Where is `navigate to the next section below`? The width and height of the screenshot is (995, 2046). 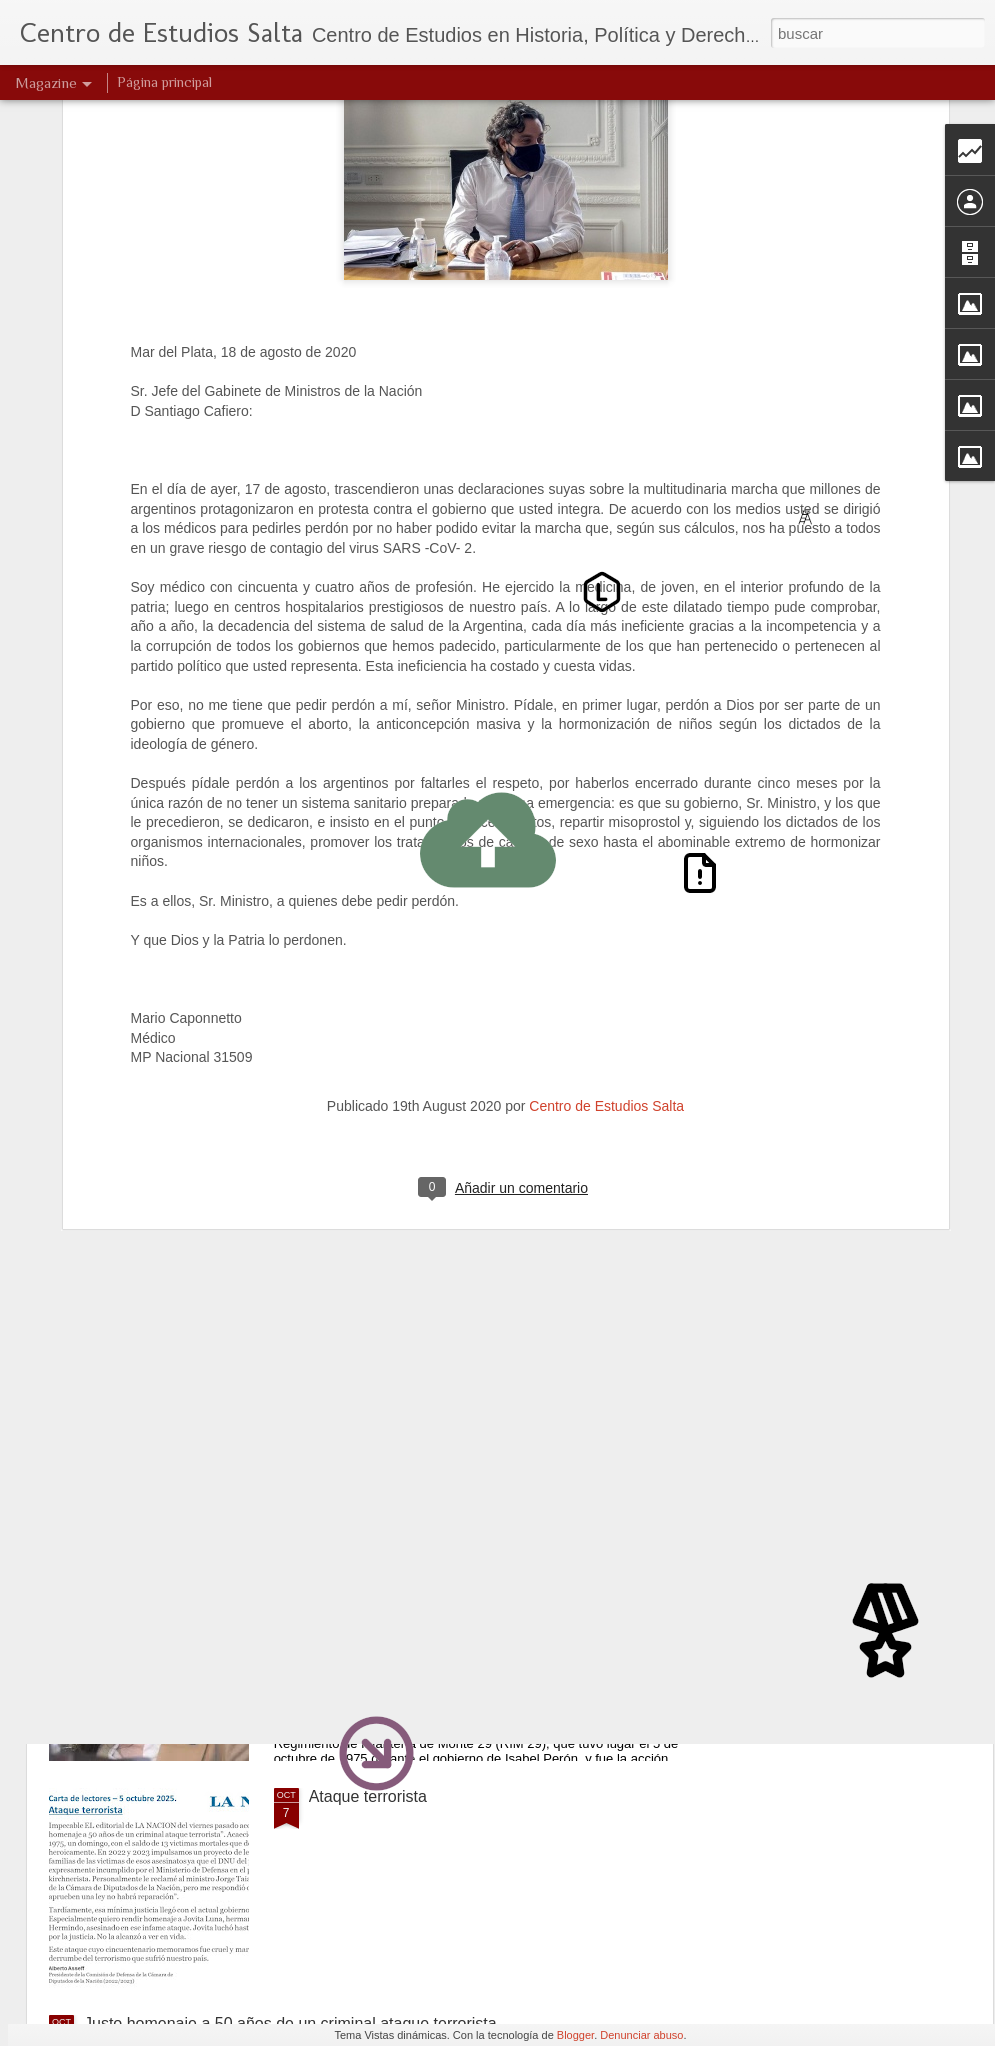
navigate to the next section below is located at coordinates (376, 1753).